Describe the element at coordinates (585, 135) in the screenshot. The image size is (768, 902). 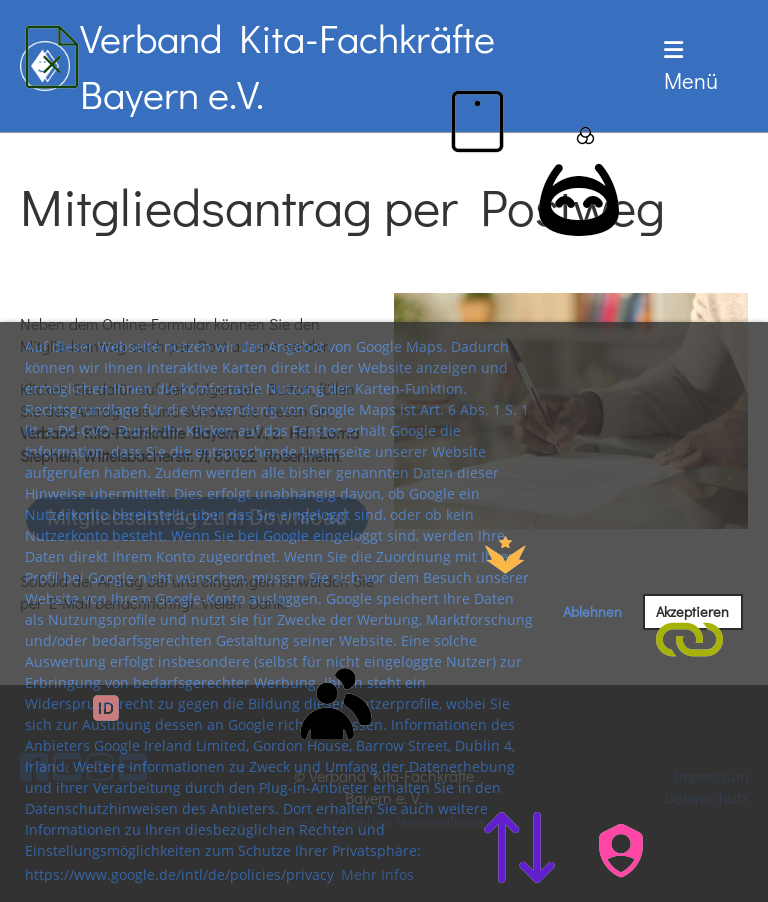
I see `adjust color filter settings` at that location.